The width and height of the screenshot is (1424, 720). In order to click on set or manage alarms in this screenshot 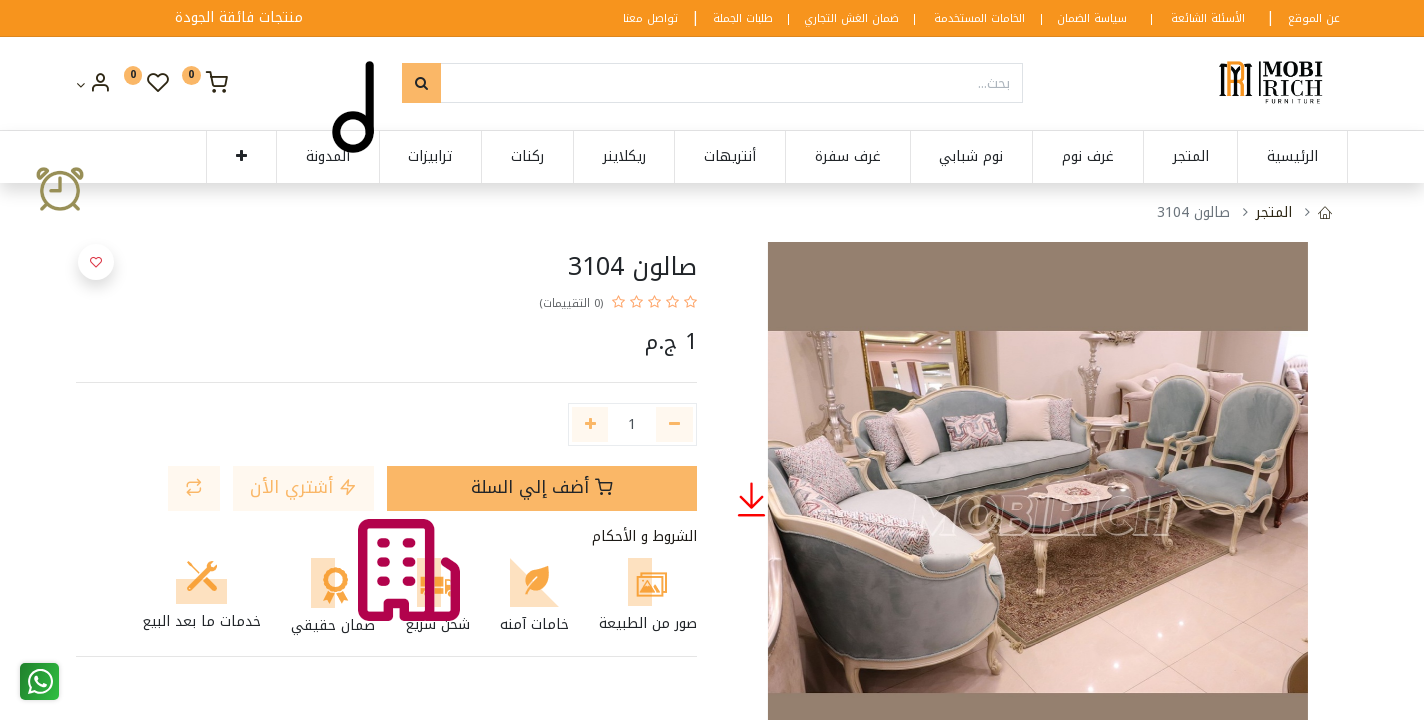, I will do `click(60, 189)`.